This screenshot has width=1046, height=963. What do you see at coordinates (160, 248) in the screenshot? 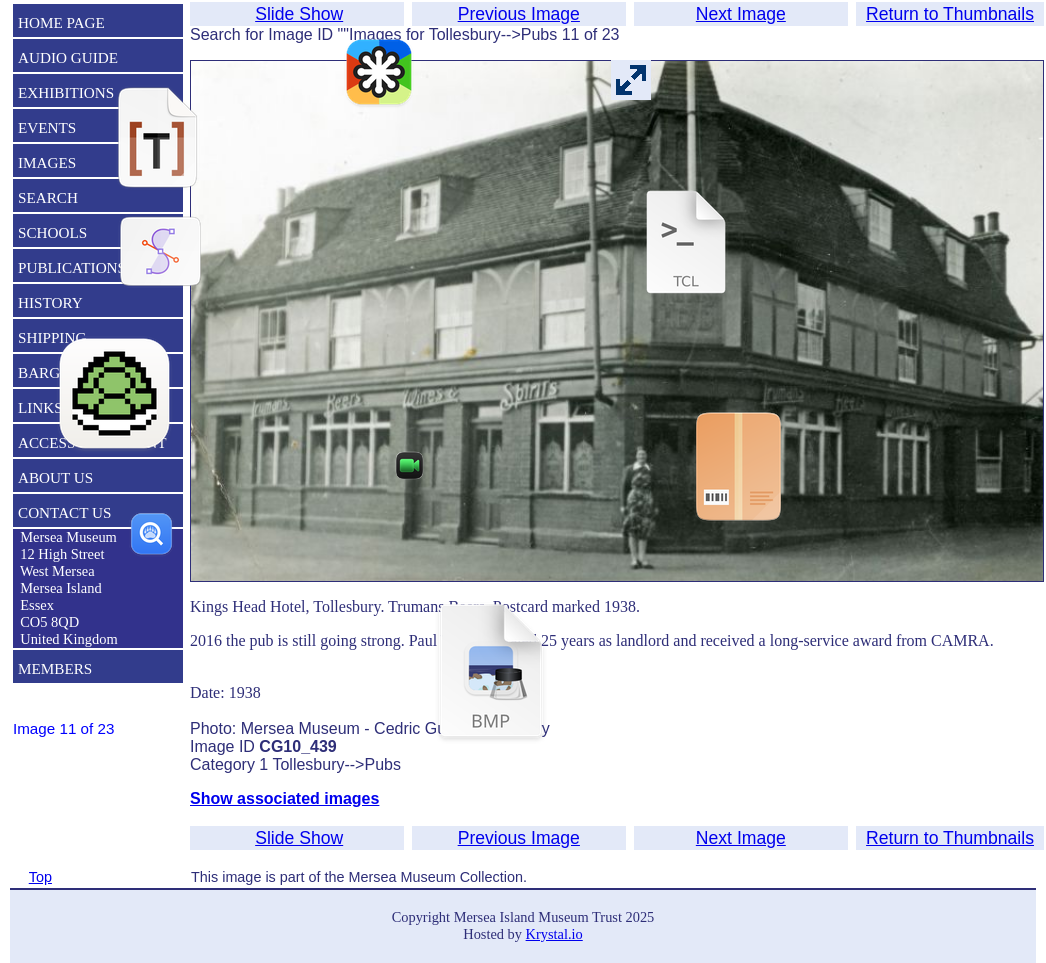
I see `compressed SVG image file` at bounding box center [160, 248].